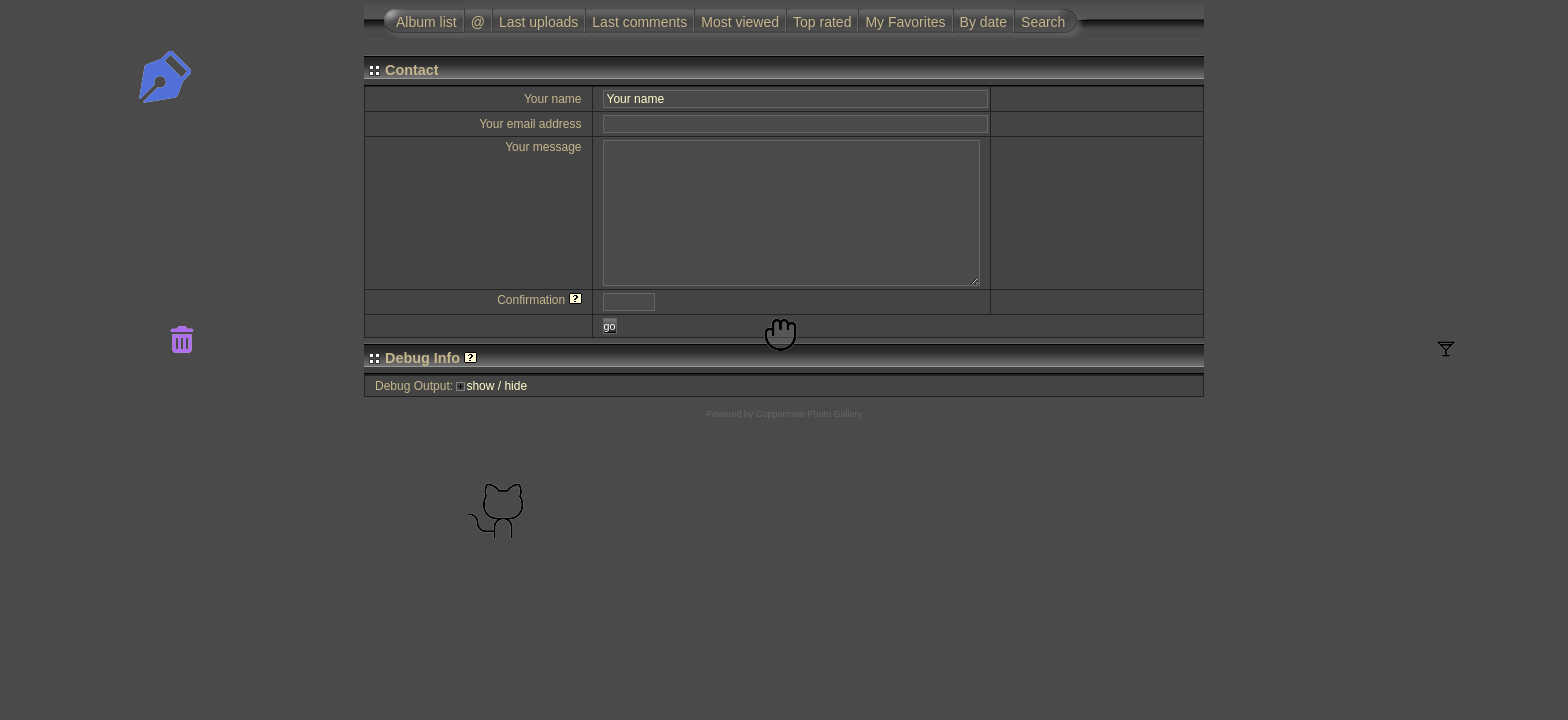 The height and width of the screenshot is (720, 1568). I want to click on view project on github, so click(501, 510).